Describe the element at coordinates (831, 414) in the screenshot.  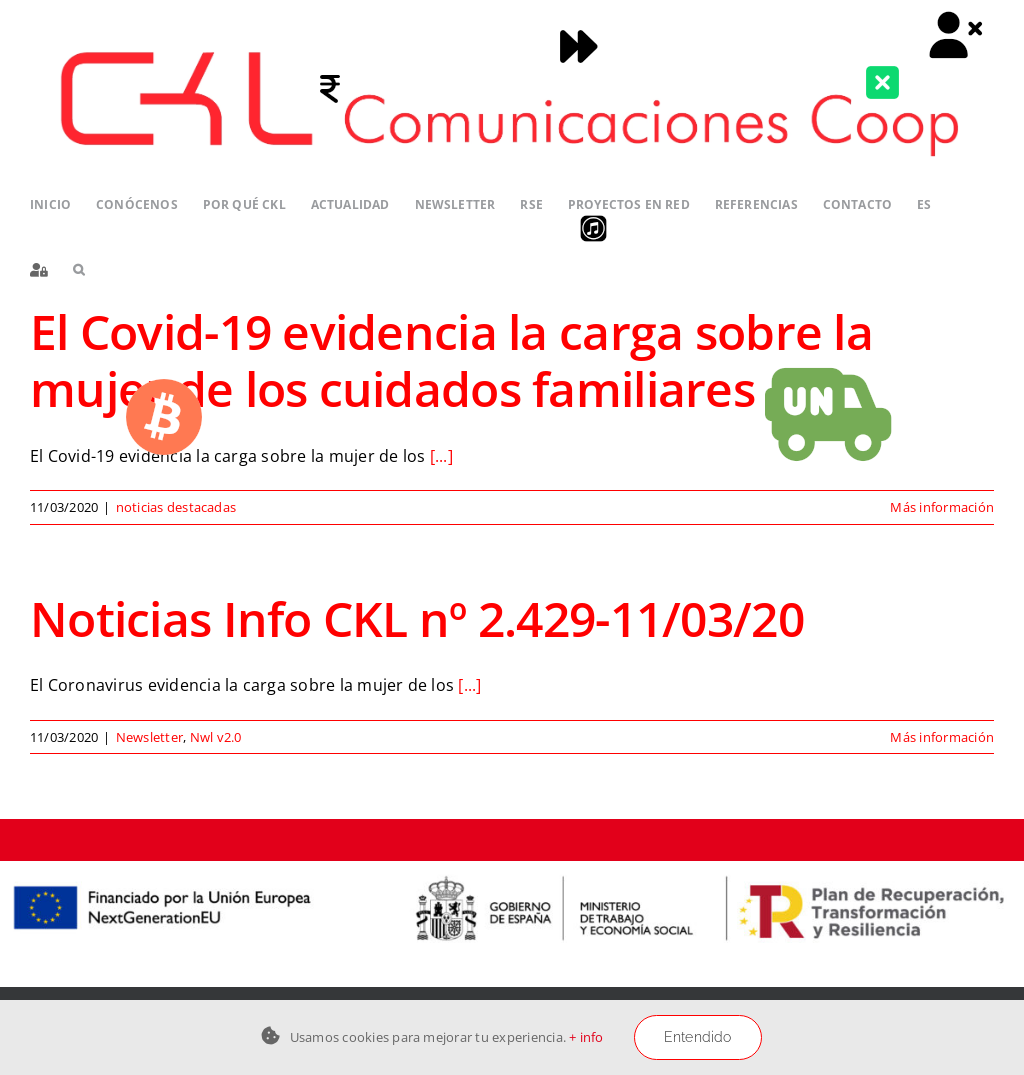
I see `indicates united nations humanitarian aid delivery` at that location.